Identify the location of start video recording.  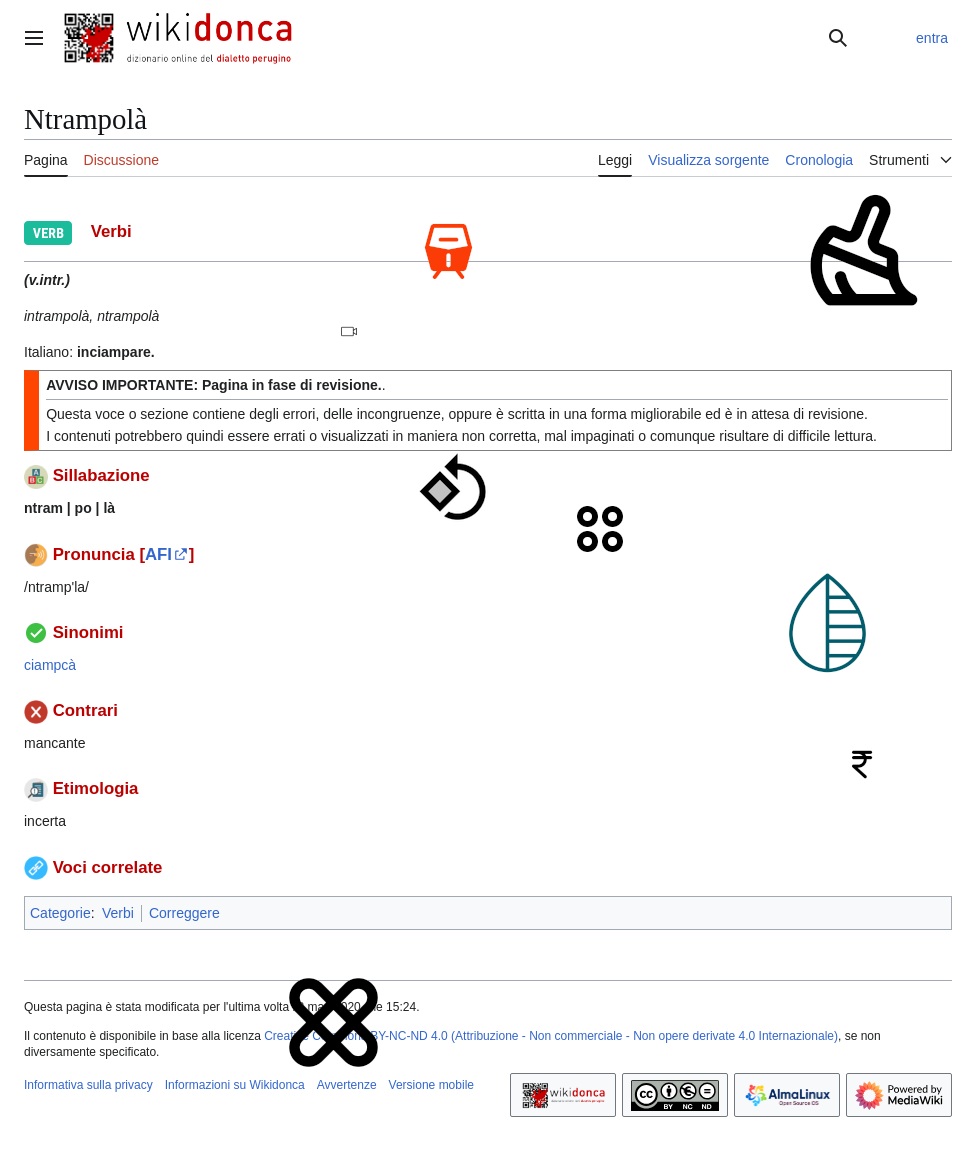
(348, 331).